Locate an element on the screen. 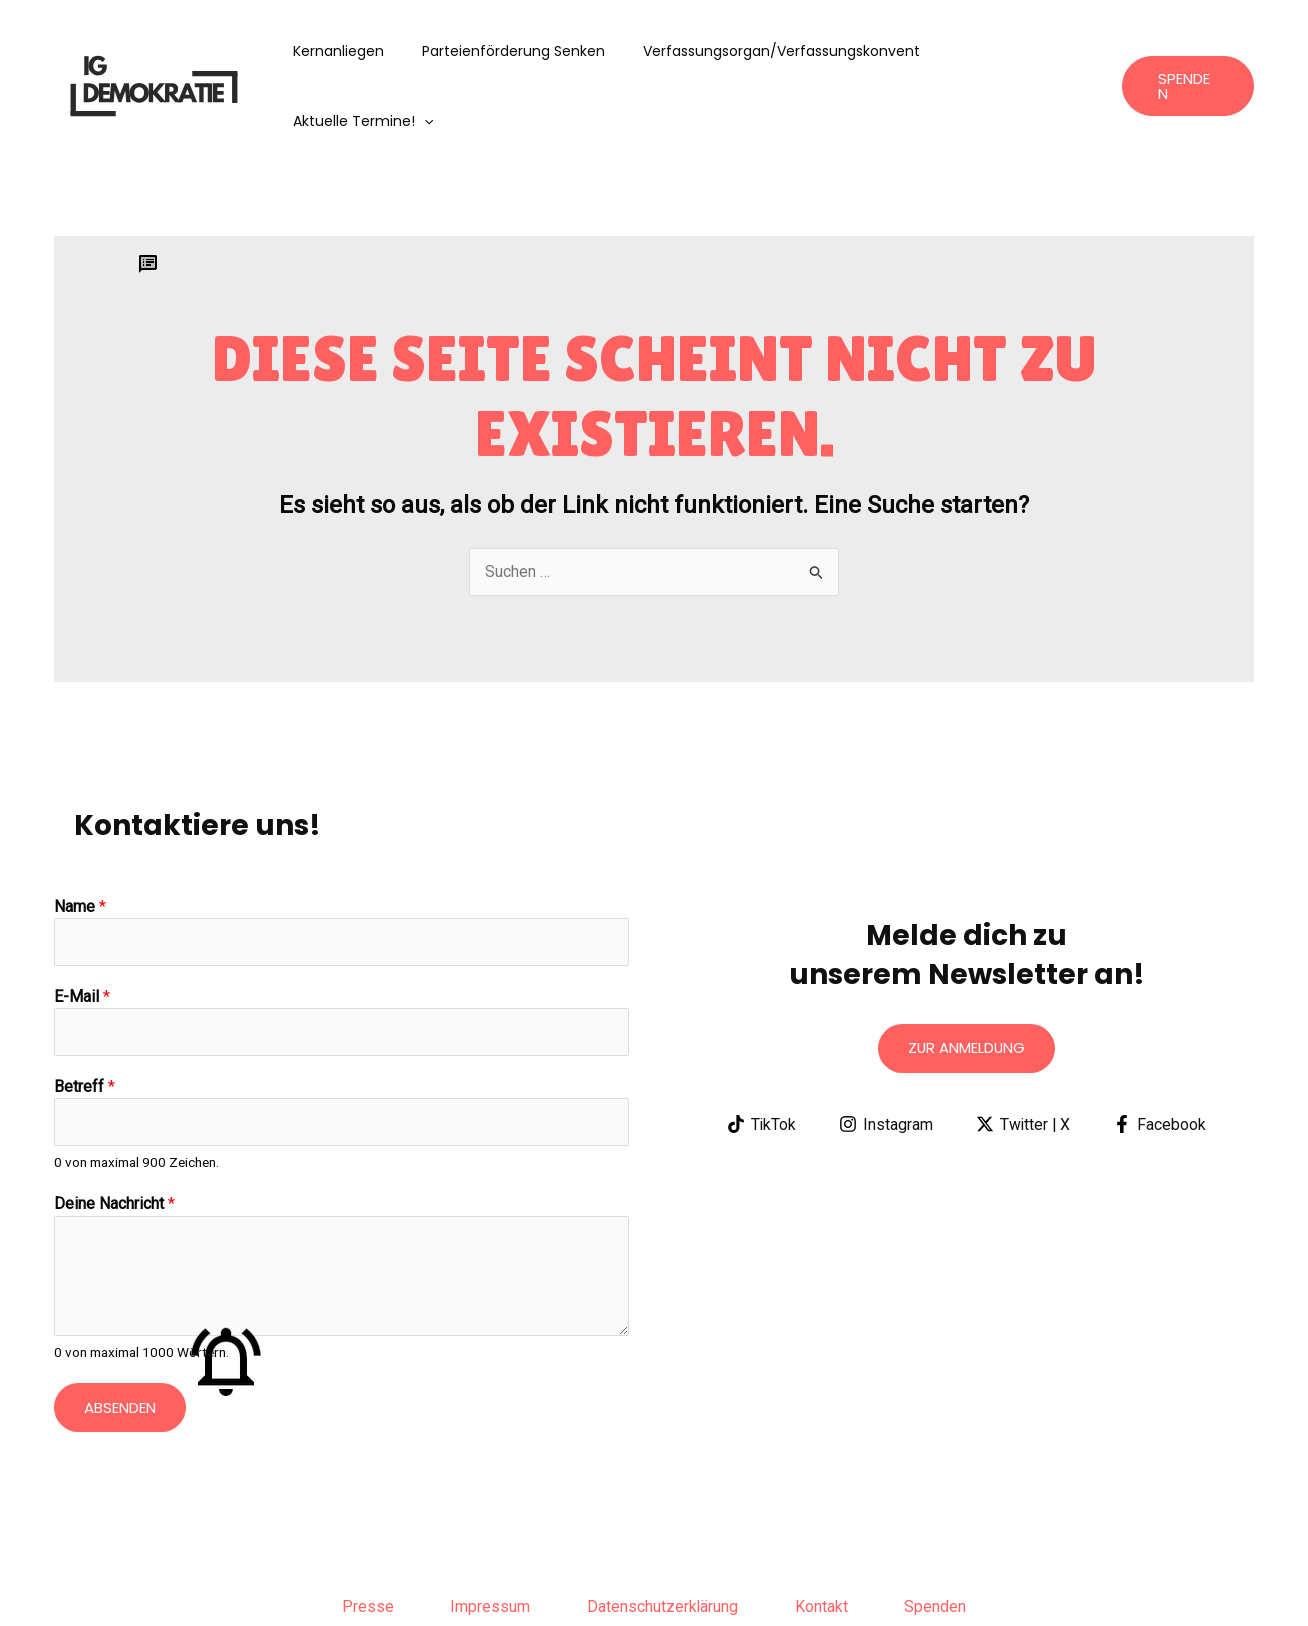  view speaker notes or presentation comments is located at coordinates (148, 264).